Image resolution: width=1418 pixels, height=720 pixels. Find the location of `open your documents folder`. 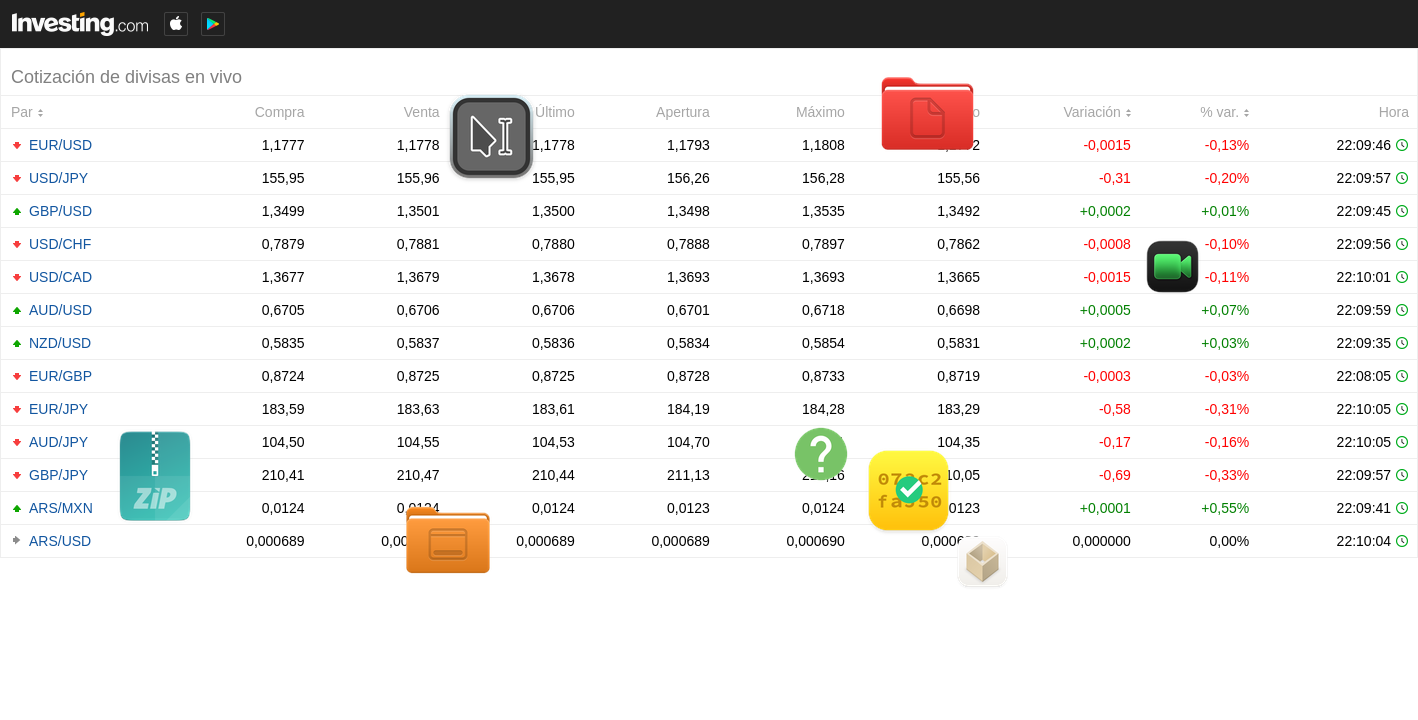

open your documents folder is located at coordinates (927, 113).